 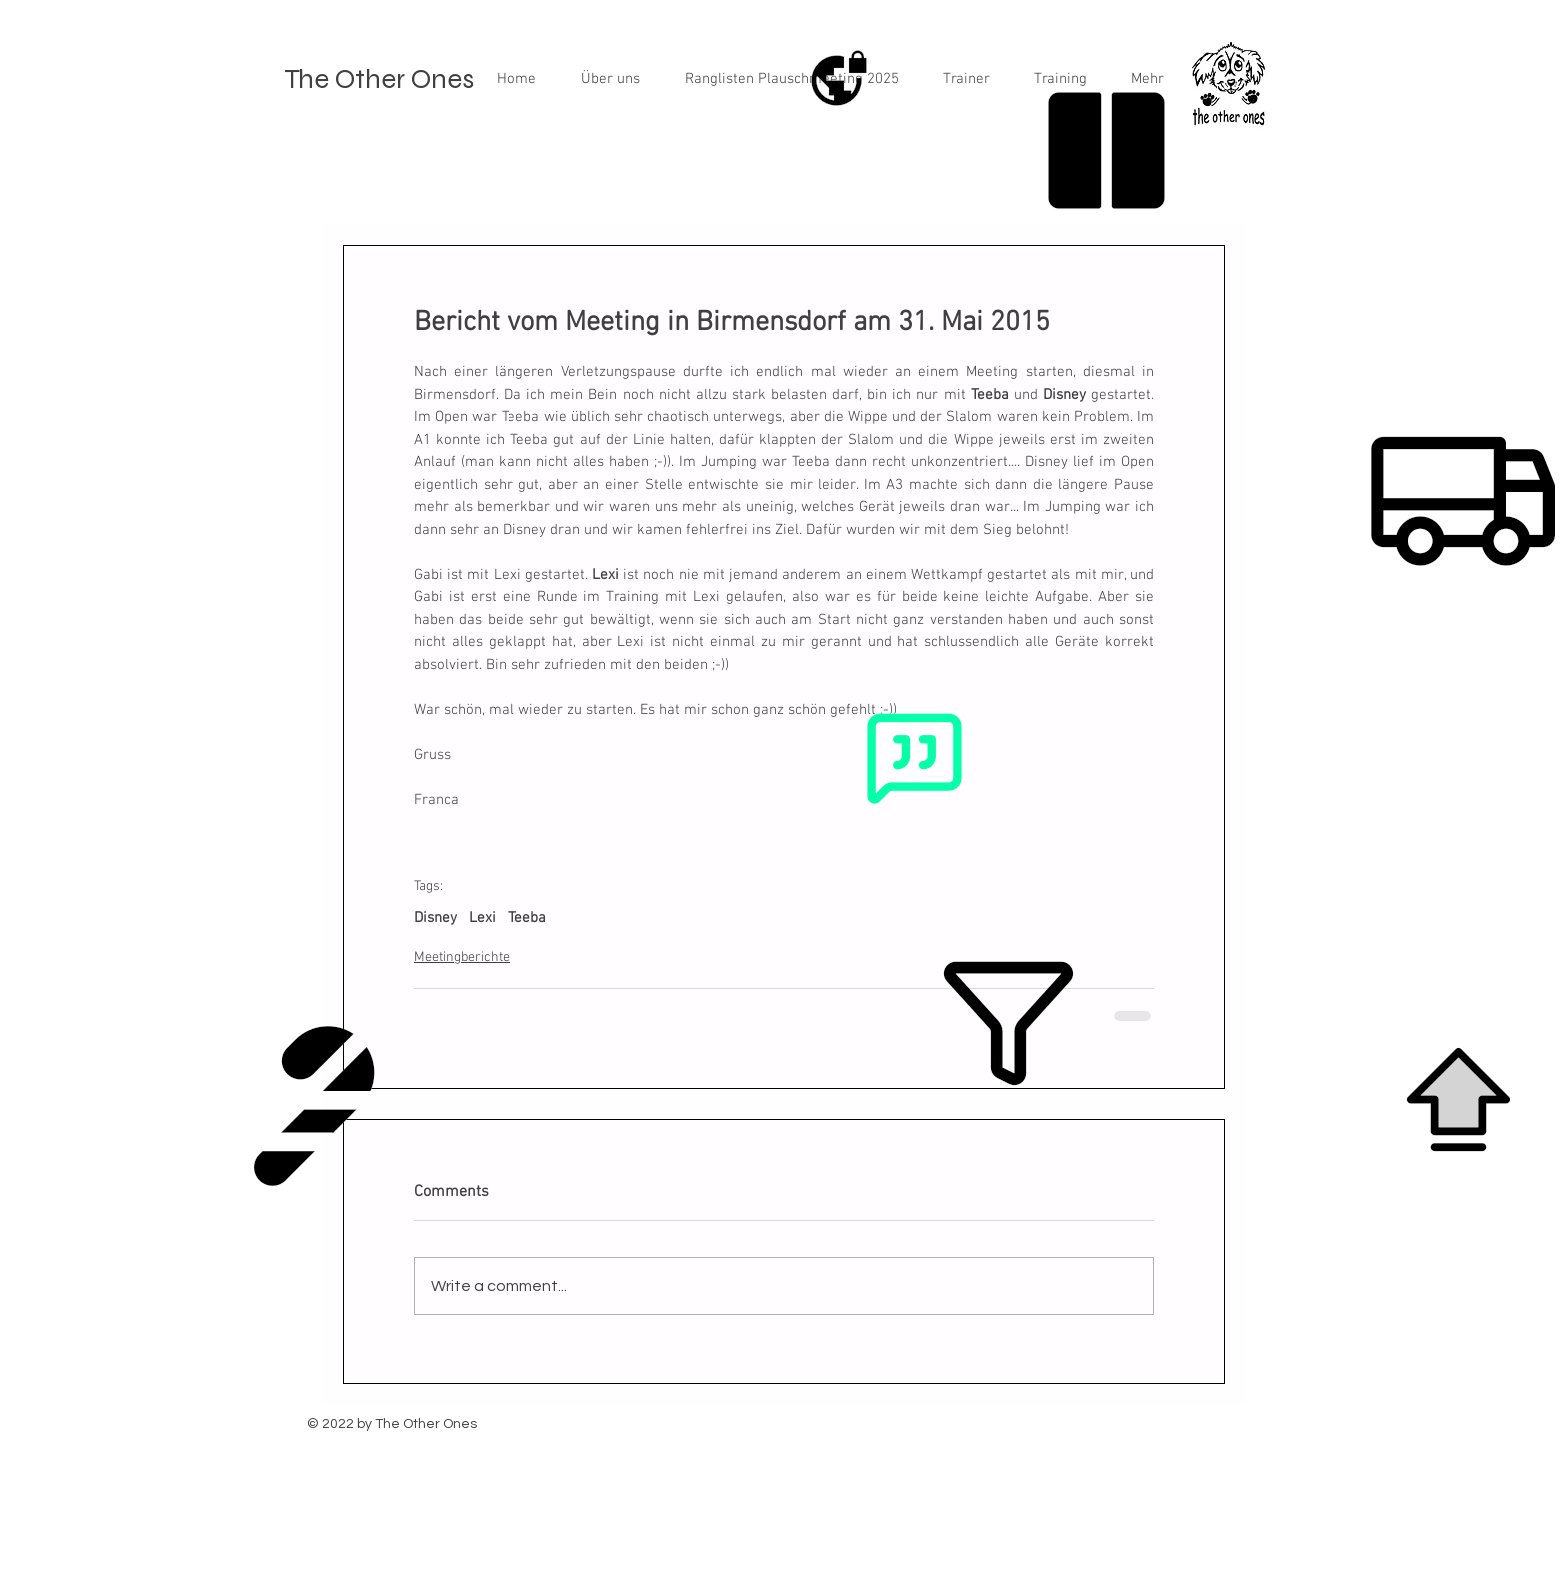 What do you see at coordinates (1106, 150) in the screenshot?
I see `split view horizontally` at bounding box center [1106, 150].